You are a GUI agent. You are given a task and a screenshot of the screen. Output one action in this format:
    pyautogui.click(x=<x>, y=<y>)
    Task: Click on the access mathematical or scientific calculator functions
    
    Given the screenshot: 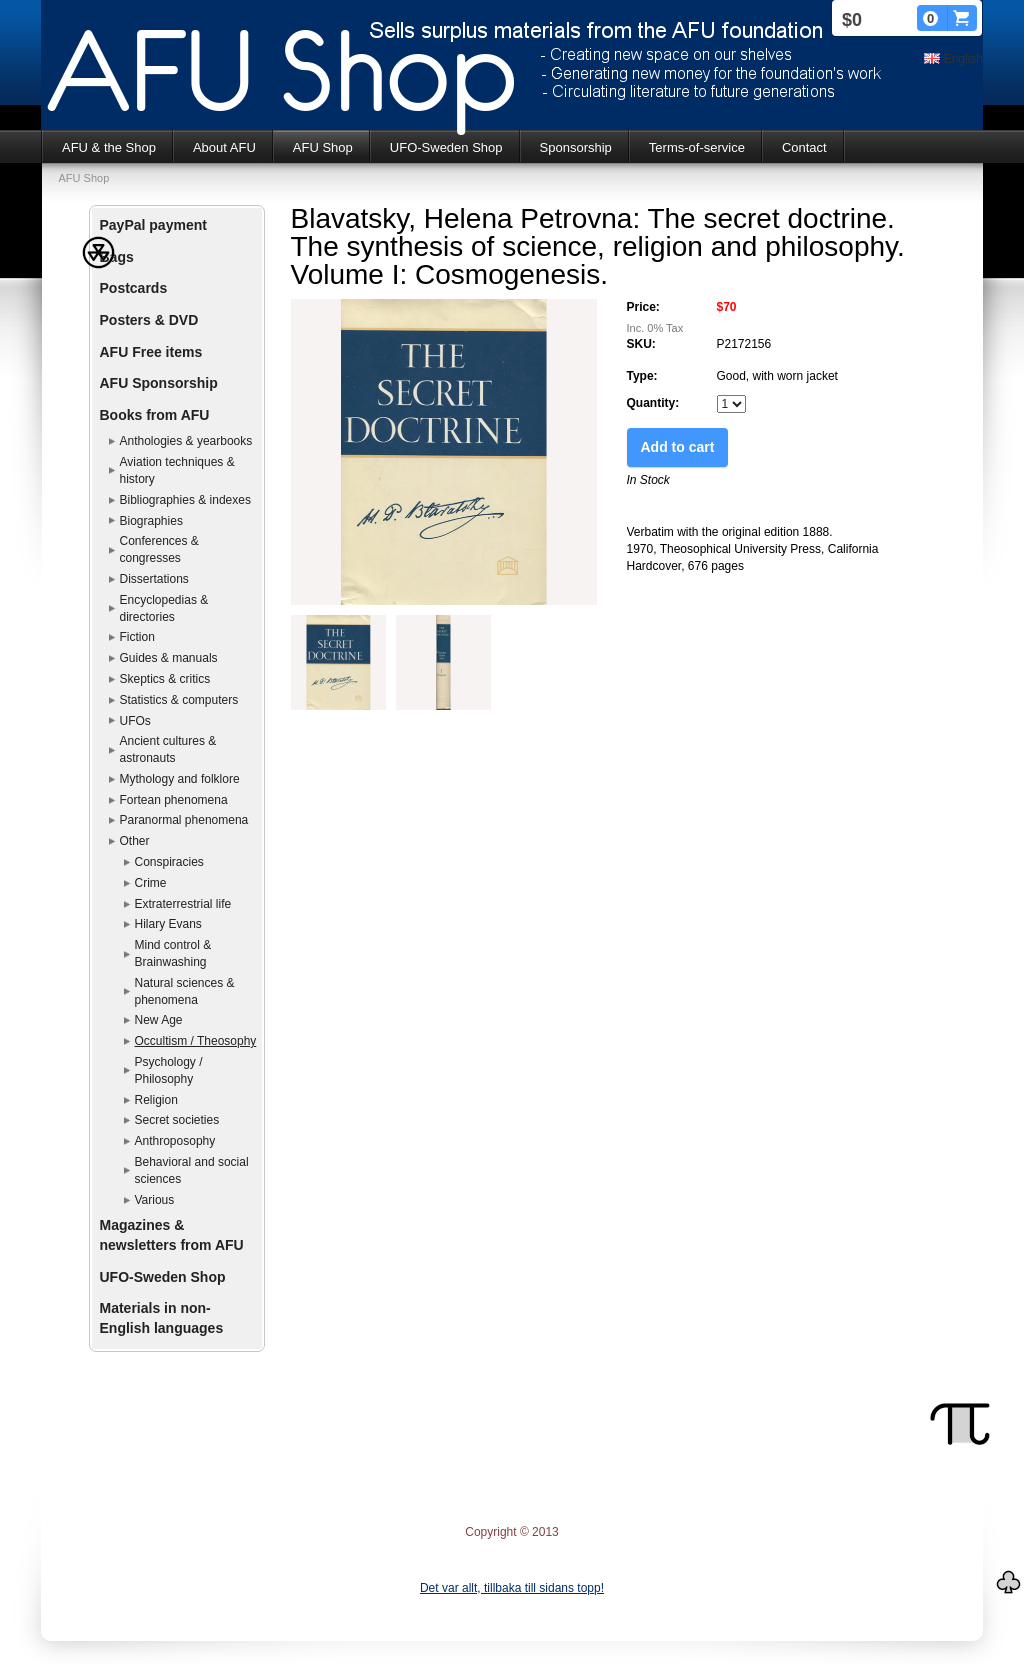 What is the action you would take?
    pyautogui.click(x=961, y=1423)
    